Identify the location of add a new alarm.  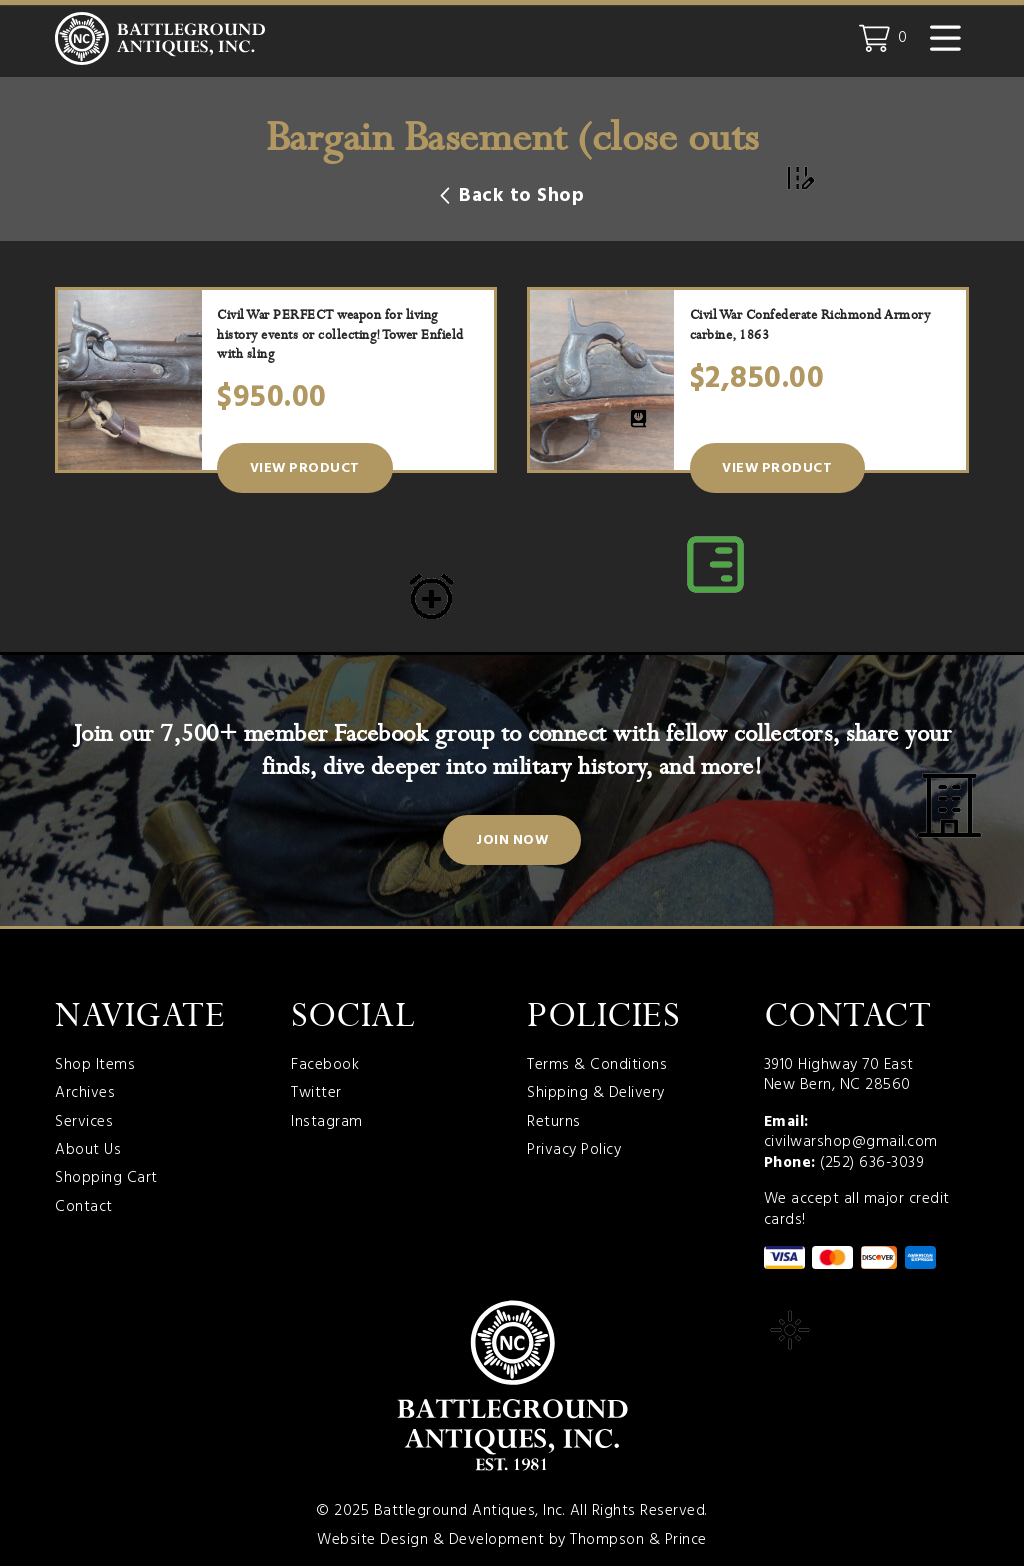
(431, 596).